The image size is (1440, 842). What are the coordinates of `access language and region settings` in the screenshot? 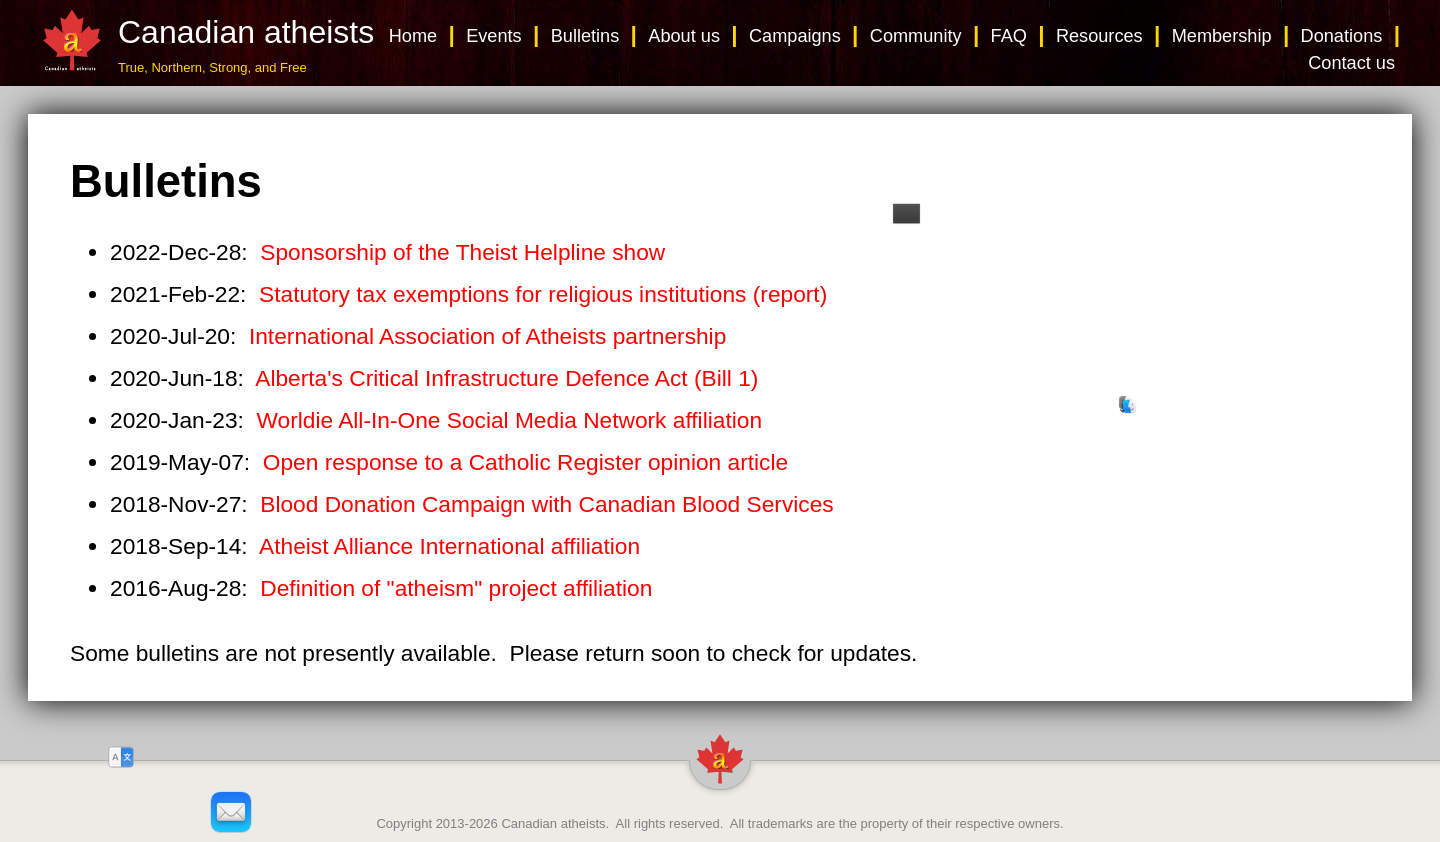 It's located at (121, 757).